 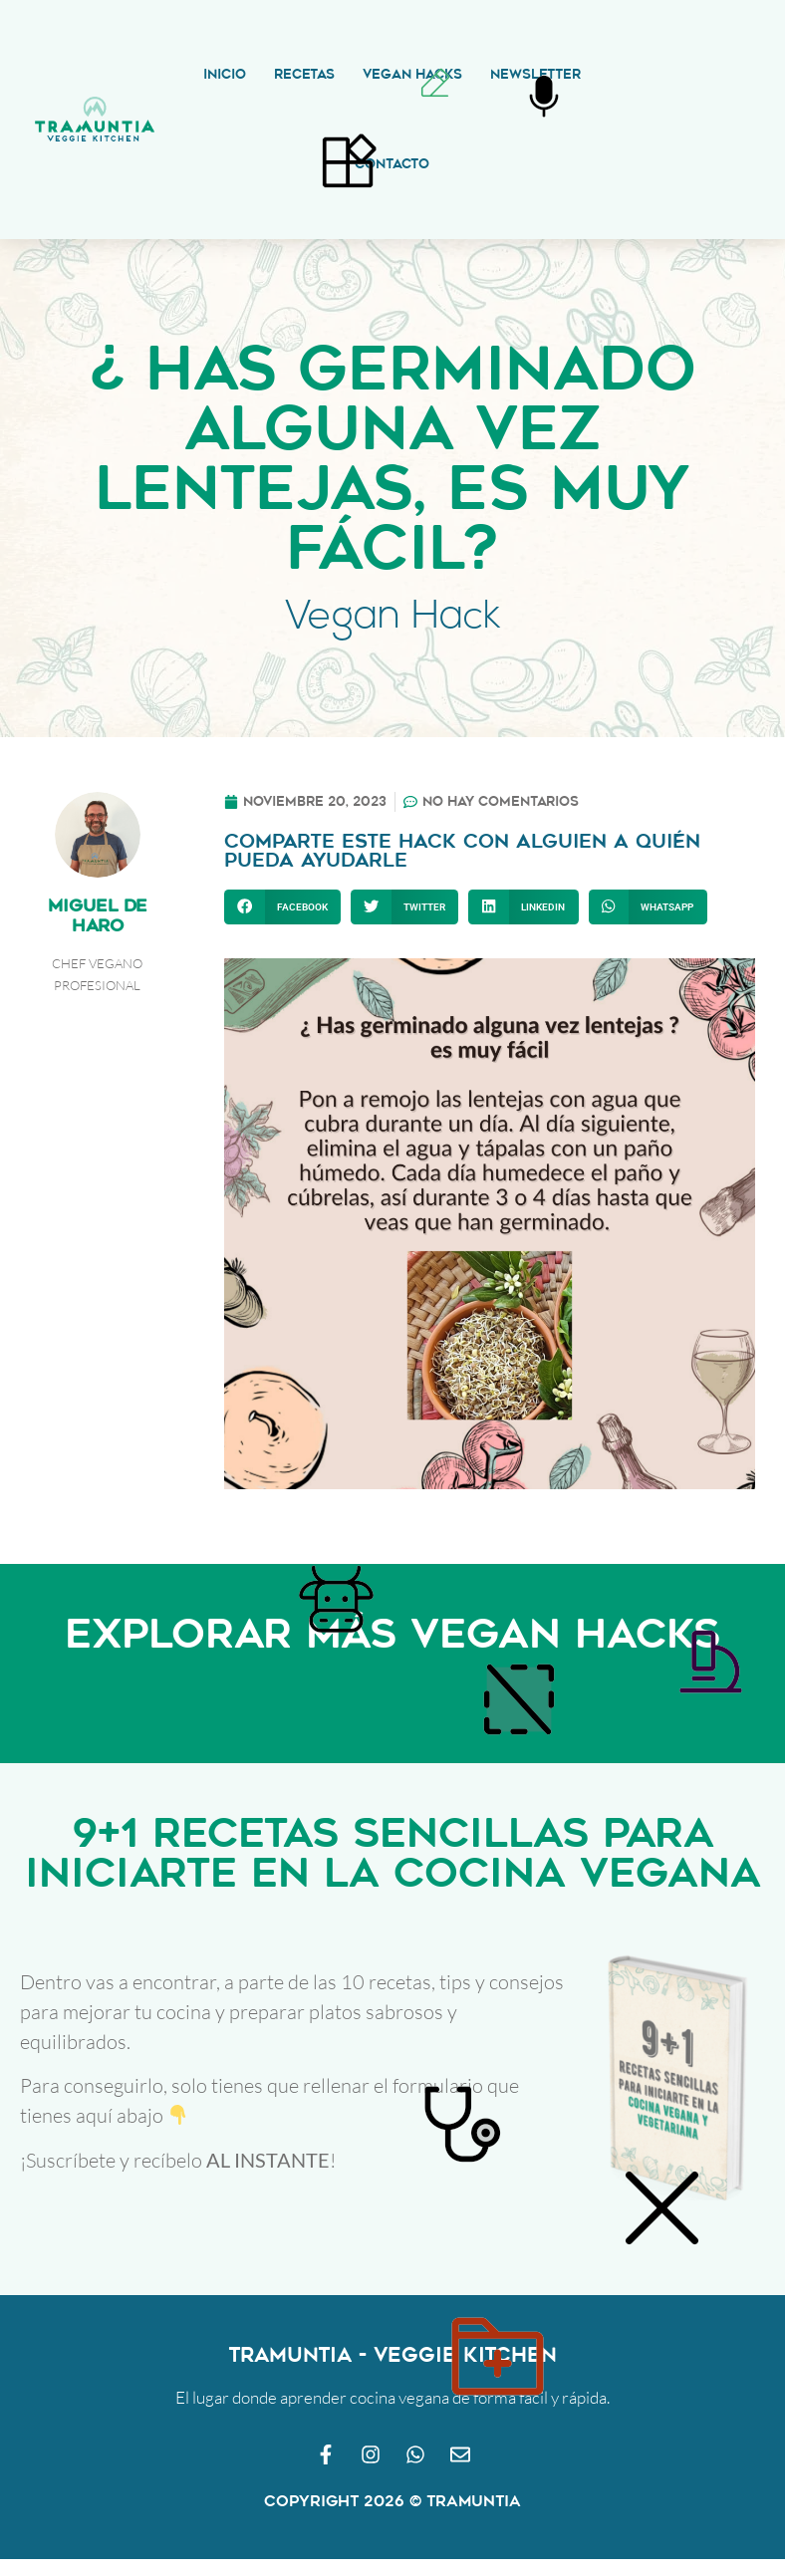 What do you see at coordinates (661, 2207) in the screenshot?
I see `close a window or dialog` at bounding box center [661, 2207].